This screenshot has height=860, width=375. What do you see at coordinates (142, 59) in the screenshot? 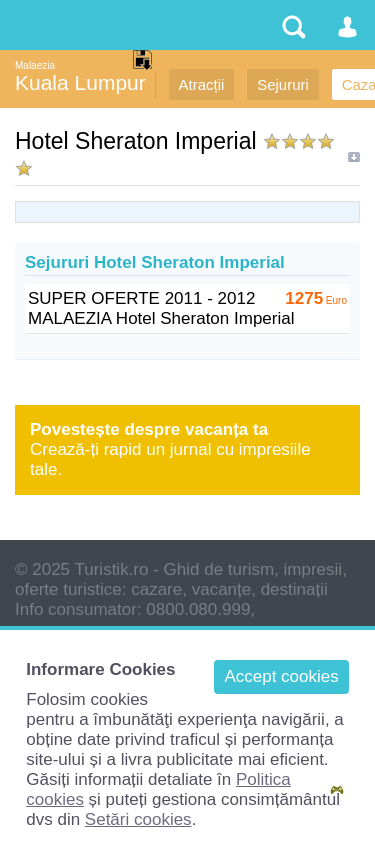
I see `load a saved game or file` at bounding box center [142, 59].